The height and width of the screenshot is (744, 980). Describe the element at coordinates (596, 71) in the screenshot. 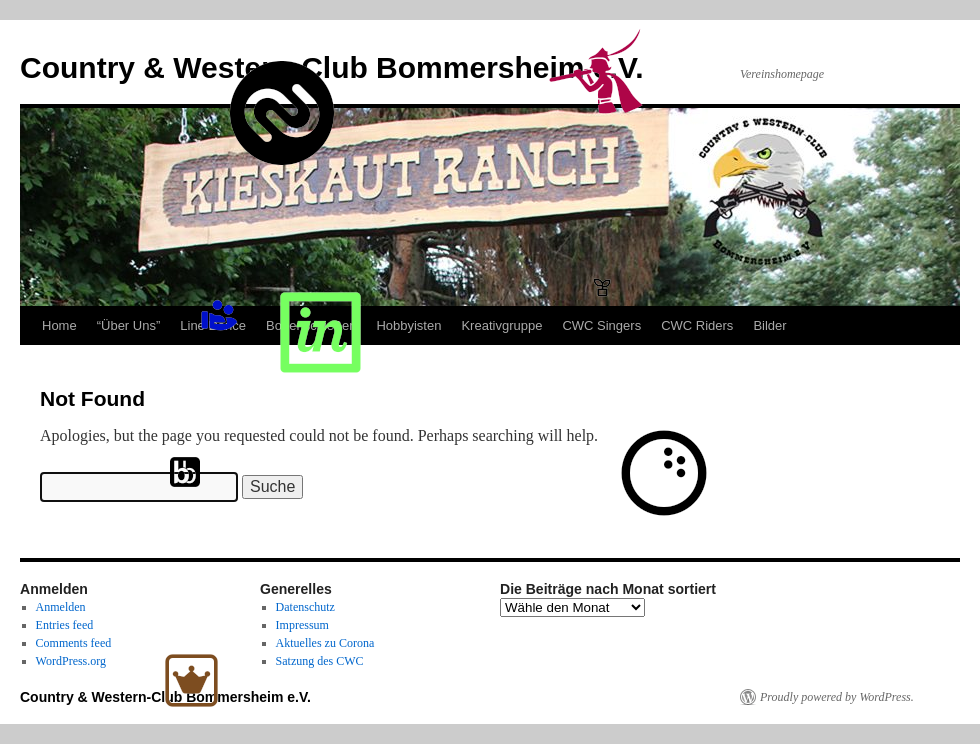

I see `pied piper logo` at that location.